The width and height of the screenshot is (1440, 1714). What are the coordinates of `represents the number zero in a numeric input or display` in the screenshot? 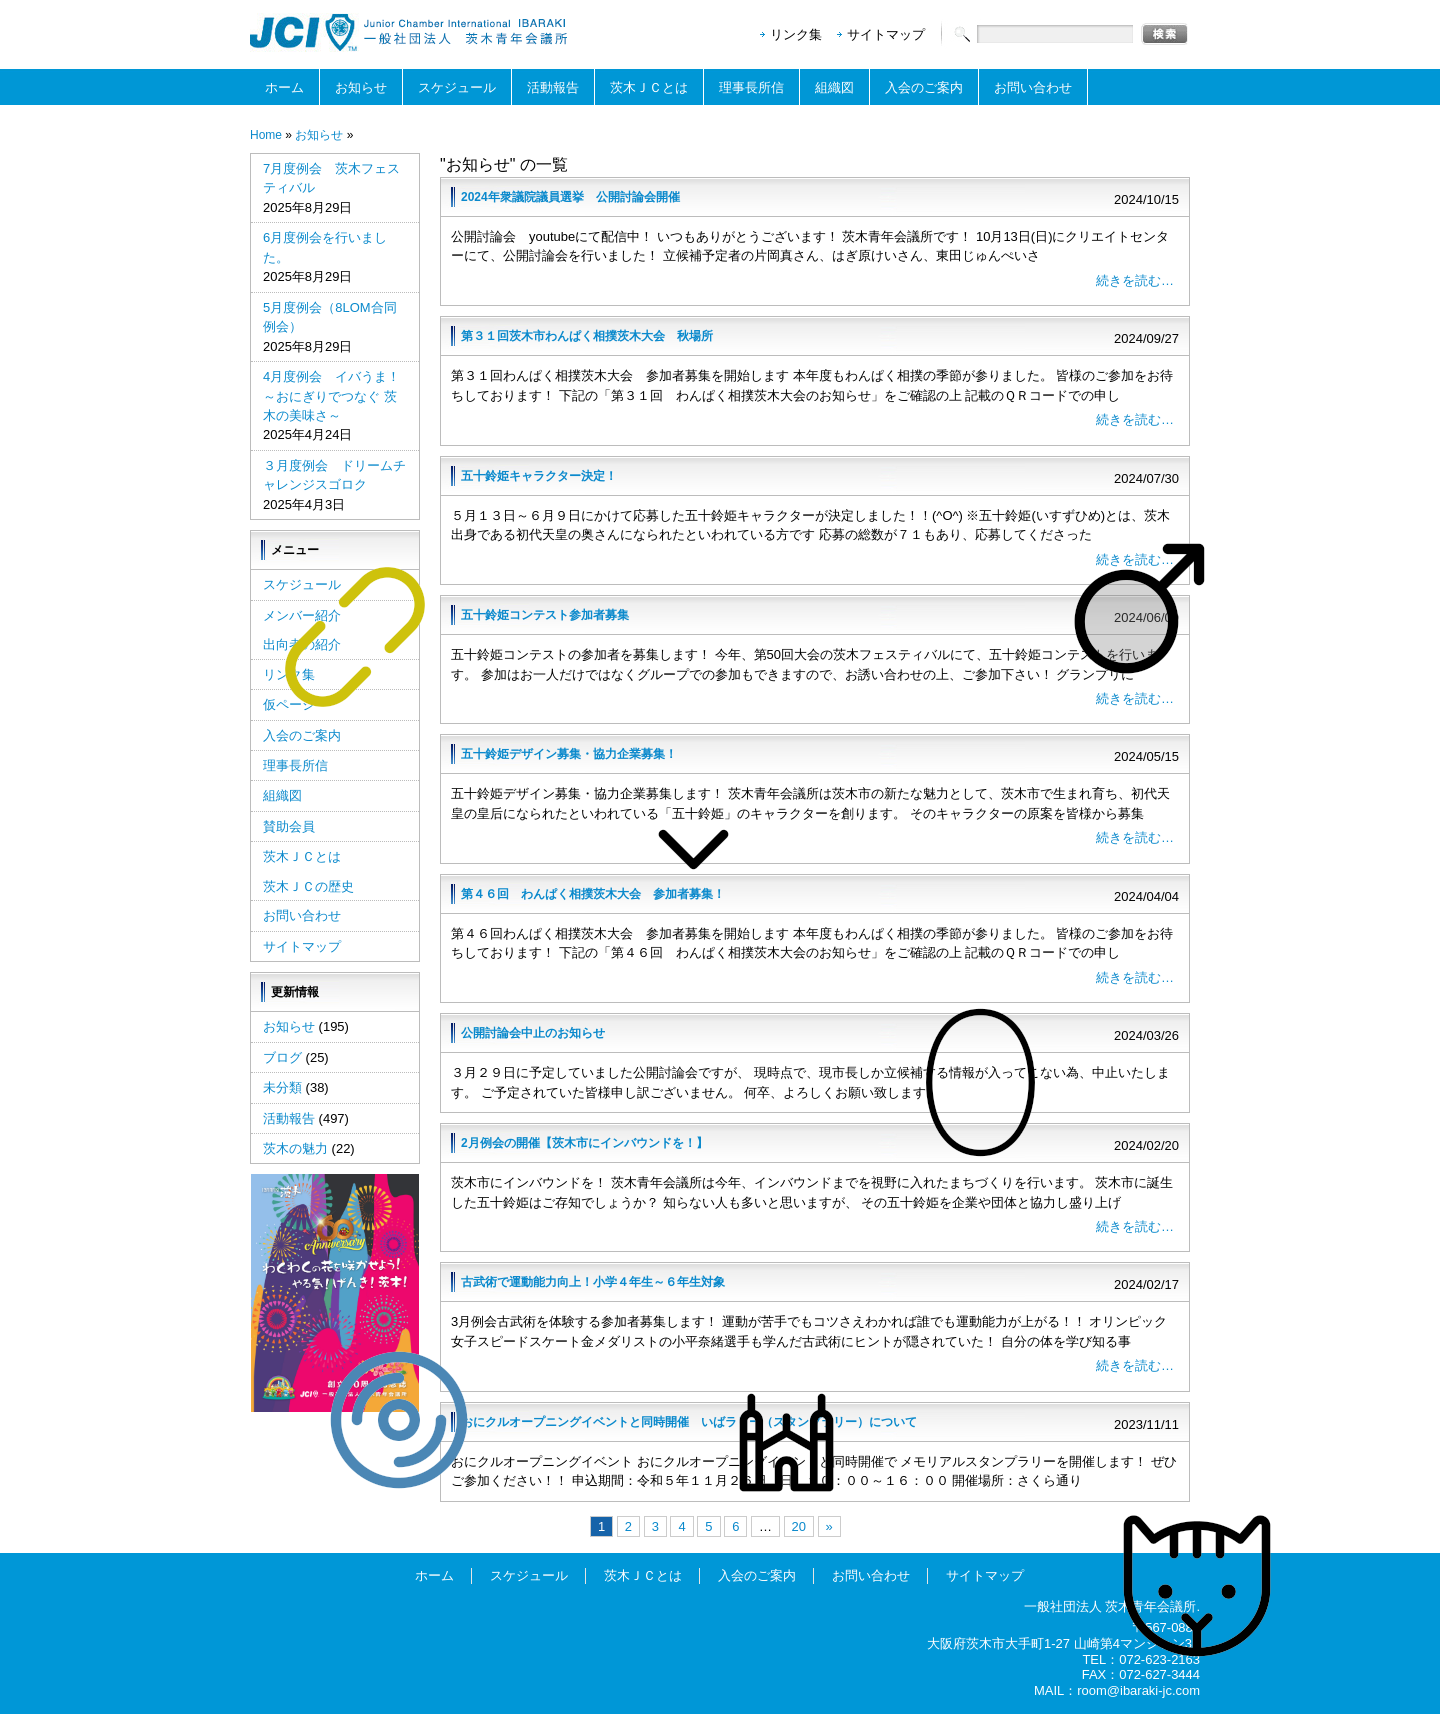 It's located at (980, 1082).